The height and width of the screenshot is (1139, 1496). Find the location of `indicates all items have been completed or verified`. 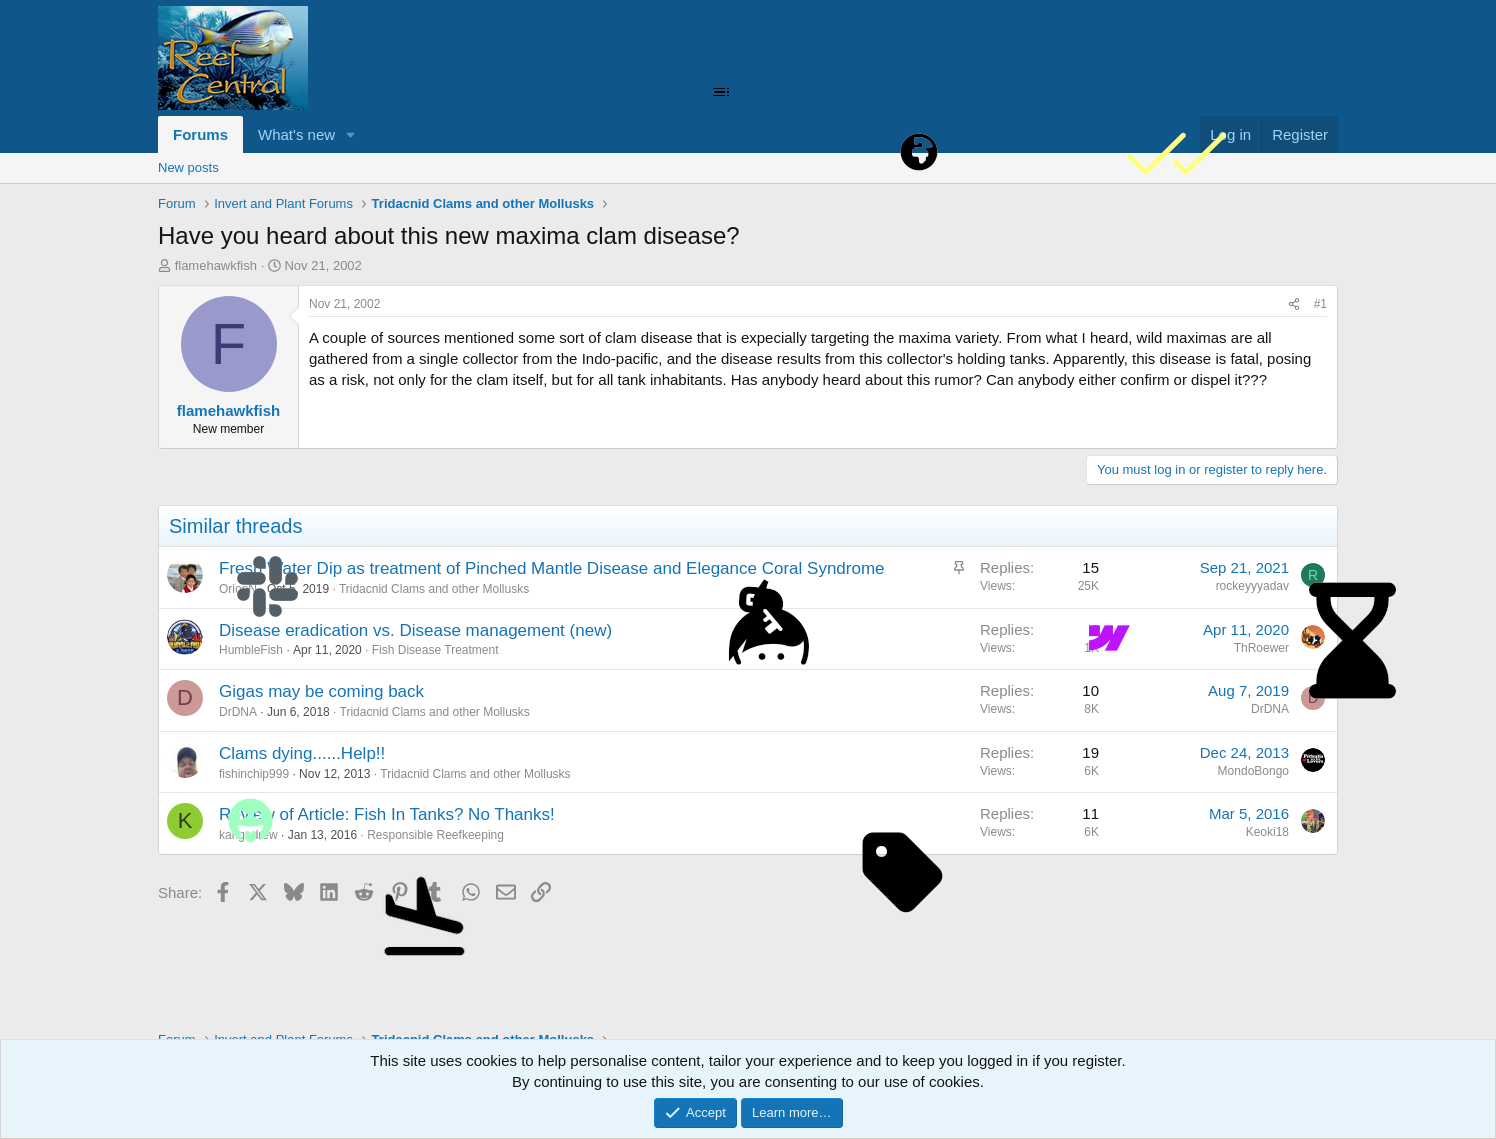

indicates all items have been completed or verified is located at coordinates (1176, 155).